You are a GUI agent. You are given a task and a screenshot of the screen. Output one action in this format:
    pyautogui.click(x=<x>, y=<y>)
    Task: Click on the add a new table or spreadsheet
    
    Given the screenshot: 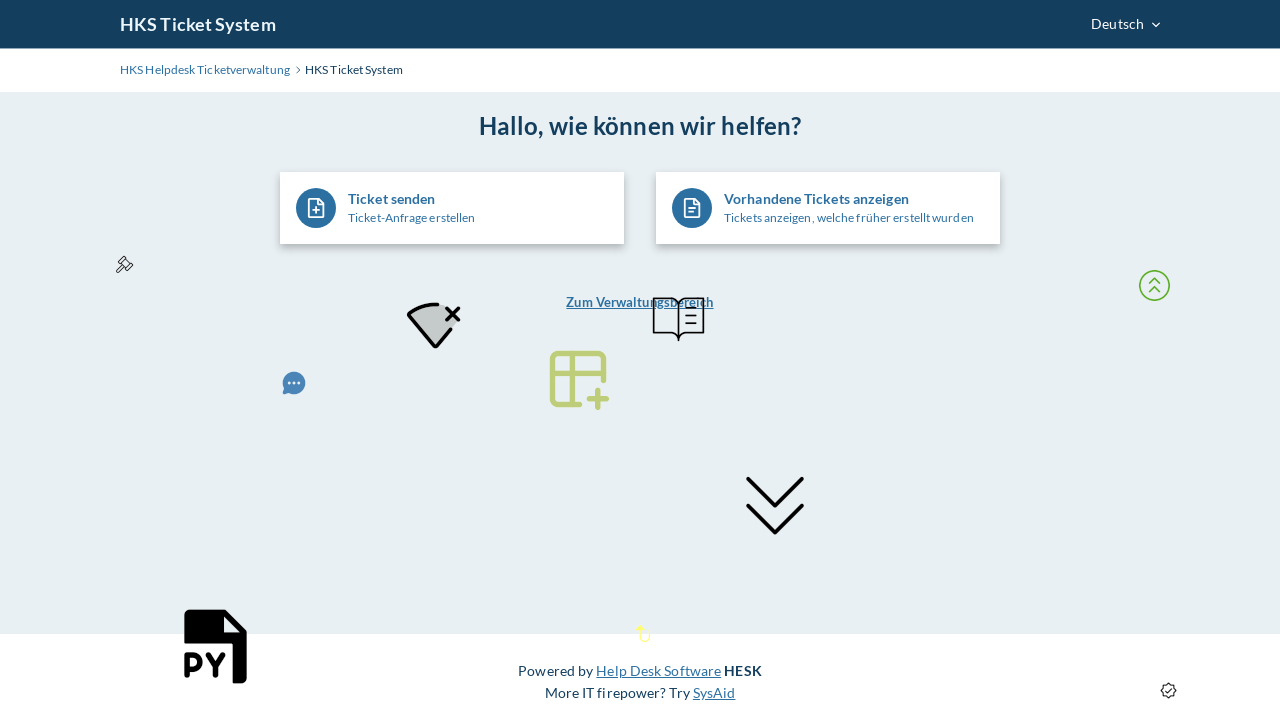 What is the action you would take?
    pyautogui.click(x=578, y=379)
    